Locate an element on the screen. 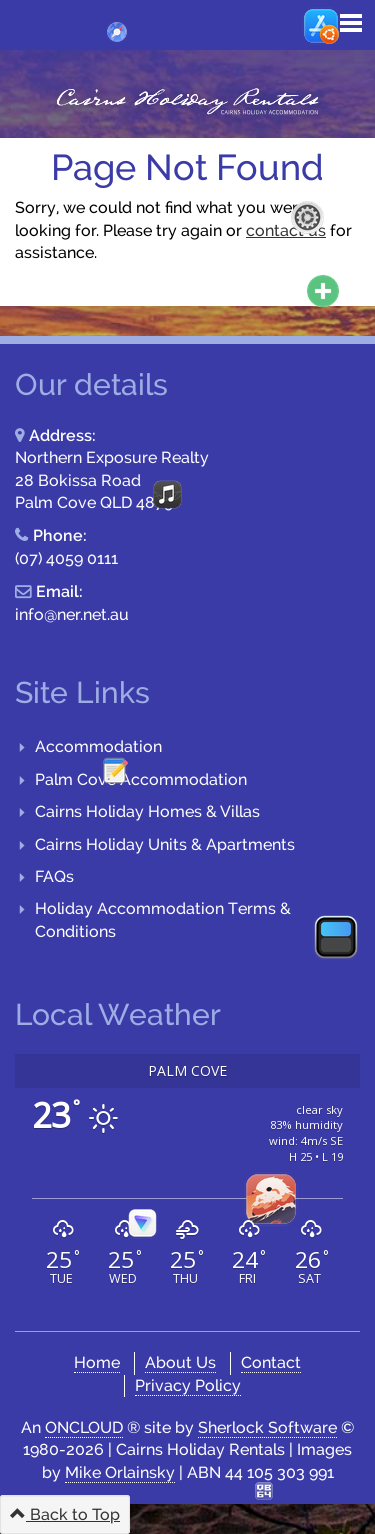  launch the QB64 programming environment is located at coordinates (264, 1491).